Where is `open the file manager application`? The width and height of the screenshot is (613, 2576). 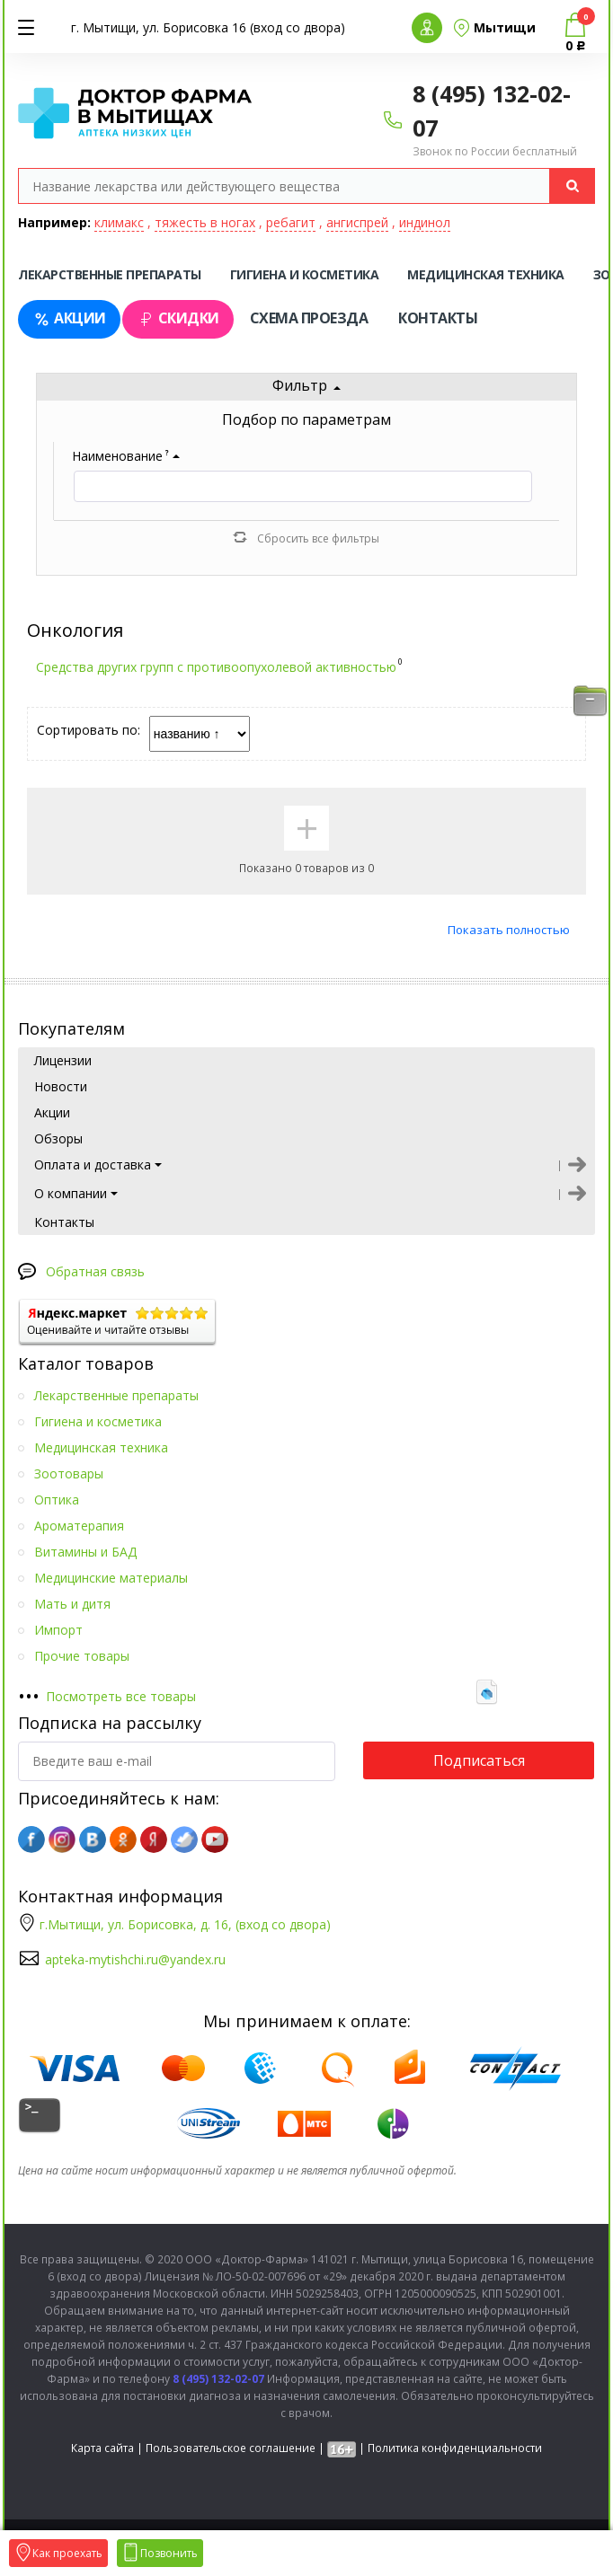 open the file manager application is located at coordinates (590, 700).